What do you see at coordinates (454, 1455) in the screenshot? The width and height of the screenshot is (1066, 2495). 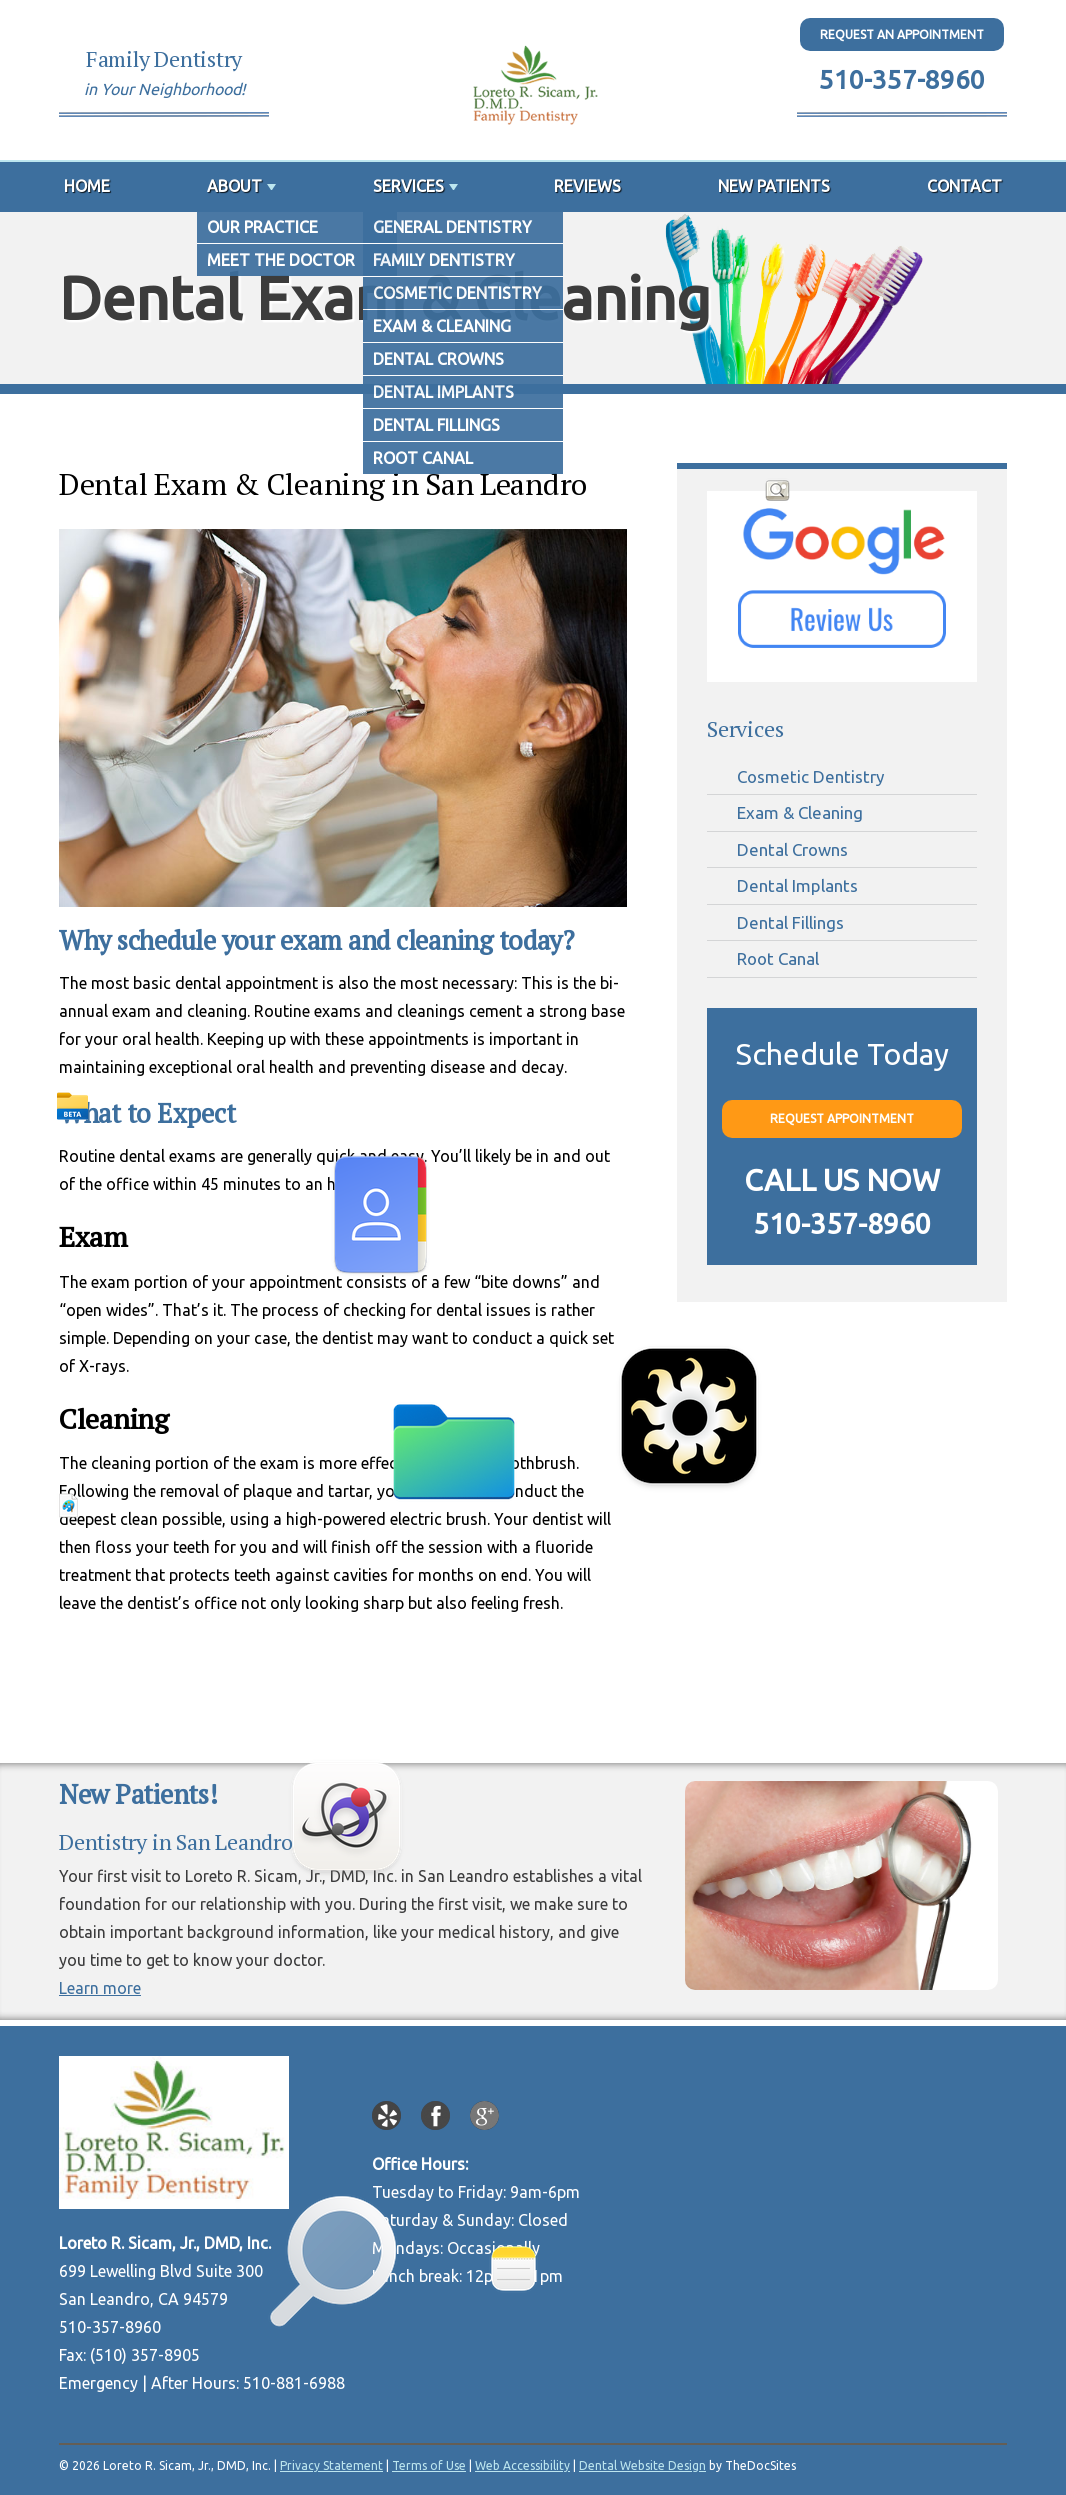 I see `open the color gradient settings folder` at bounding box center [454, 1455].